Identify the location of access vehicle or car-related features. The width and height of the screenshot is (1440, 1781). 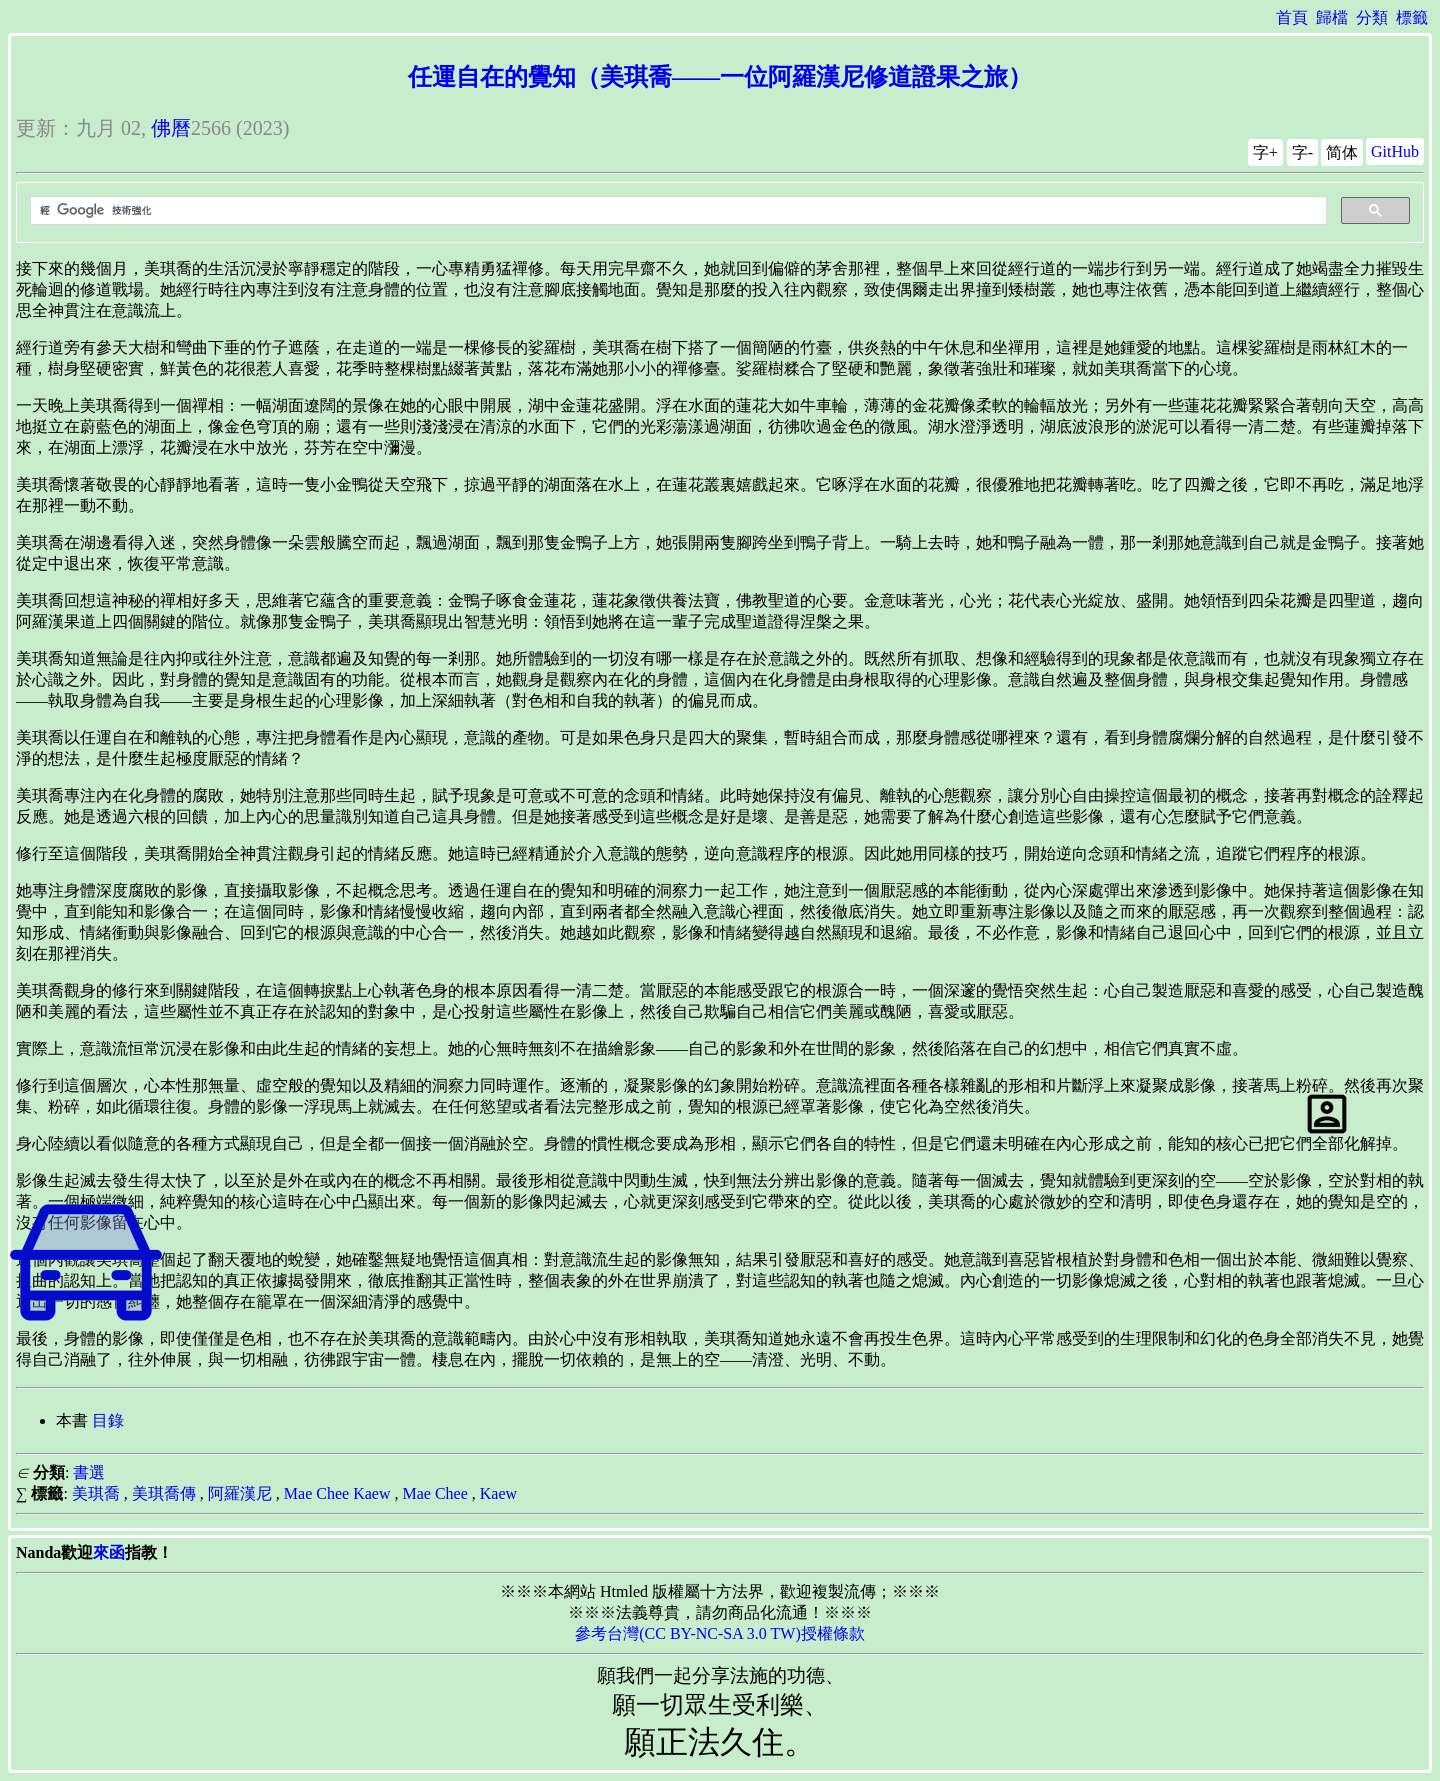
(86, 1265).